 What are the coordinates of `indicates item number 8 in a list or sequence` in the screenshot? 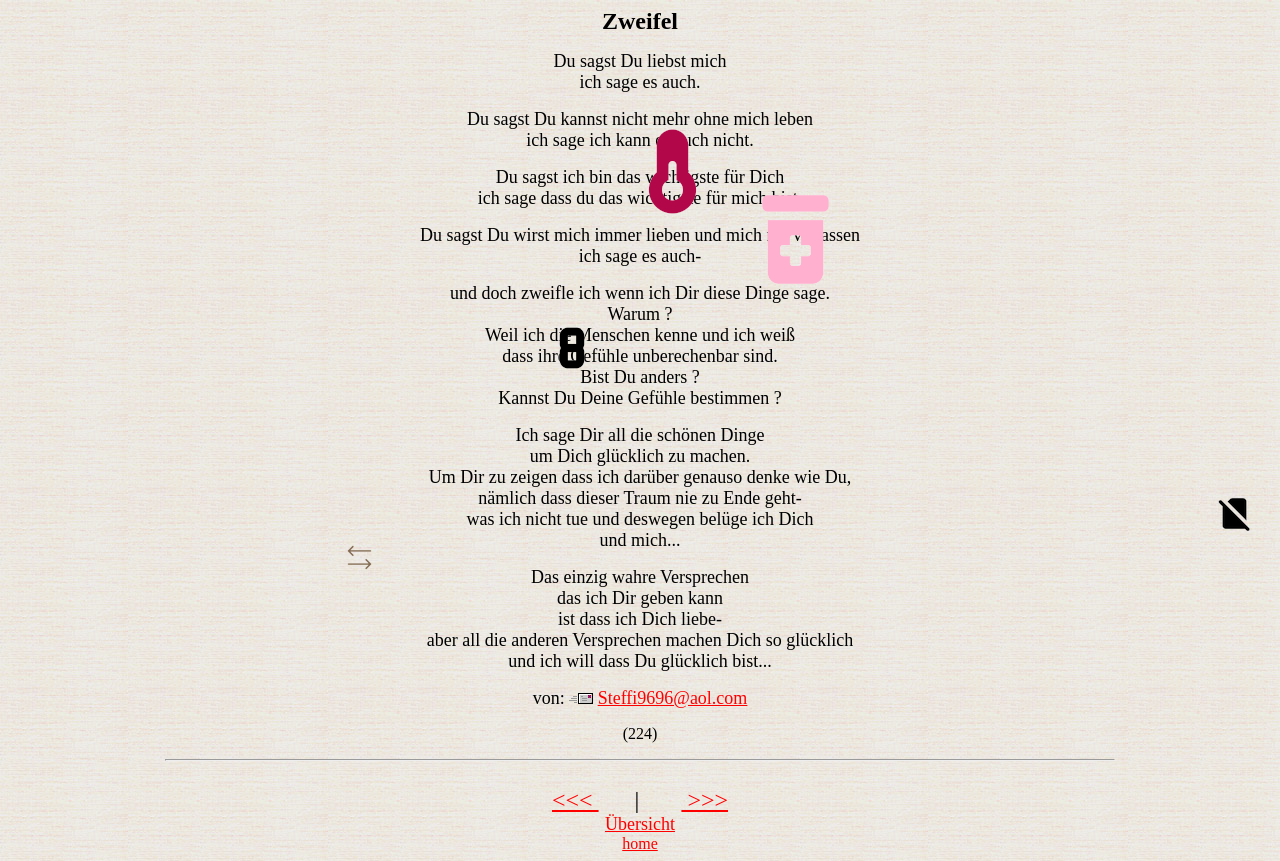 It's located at (572, 348).